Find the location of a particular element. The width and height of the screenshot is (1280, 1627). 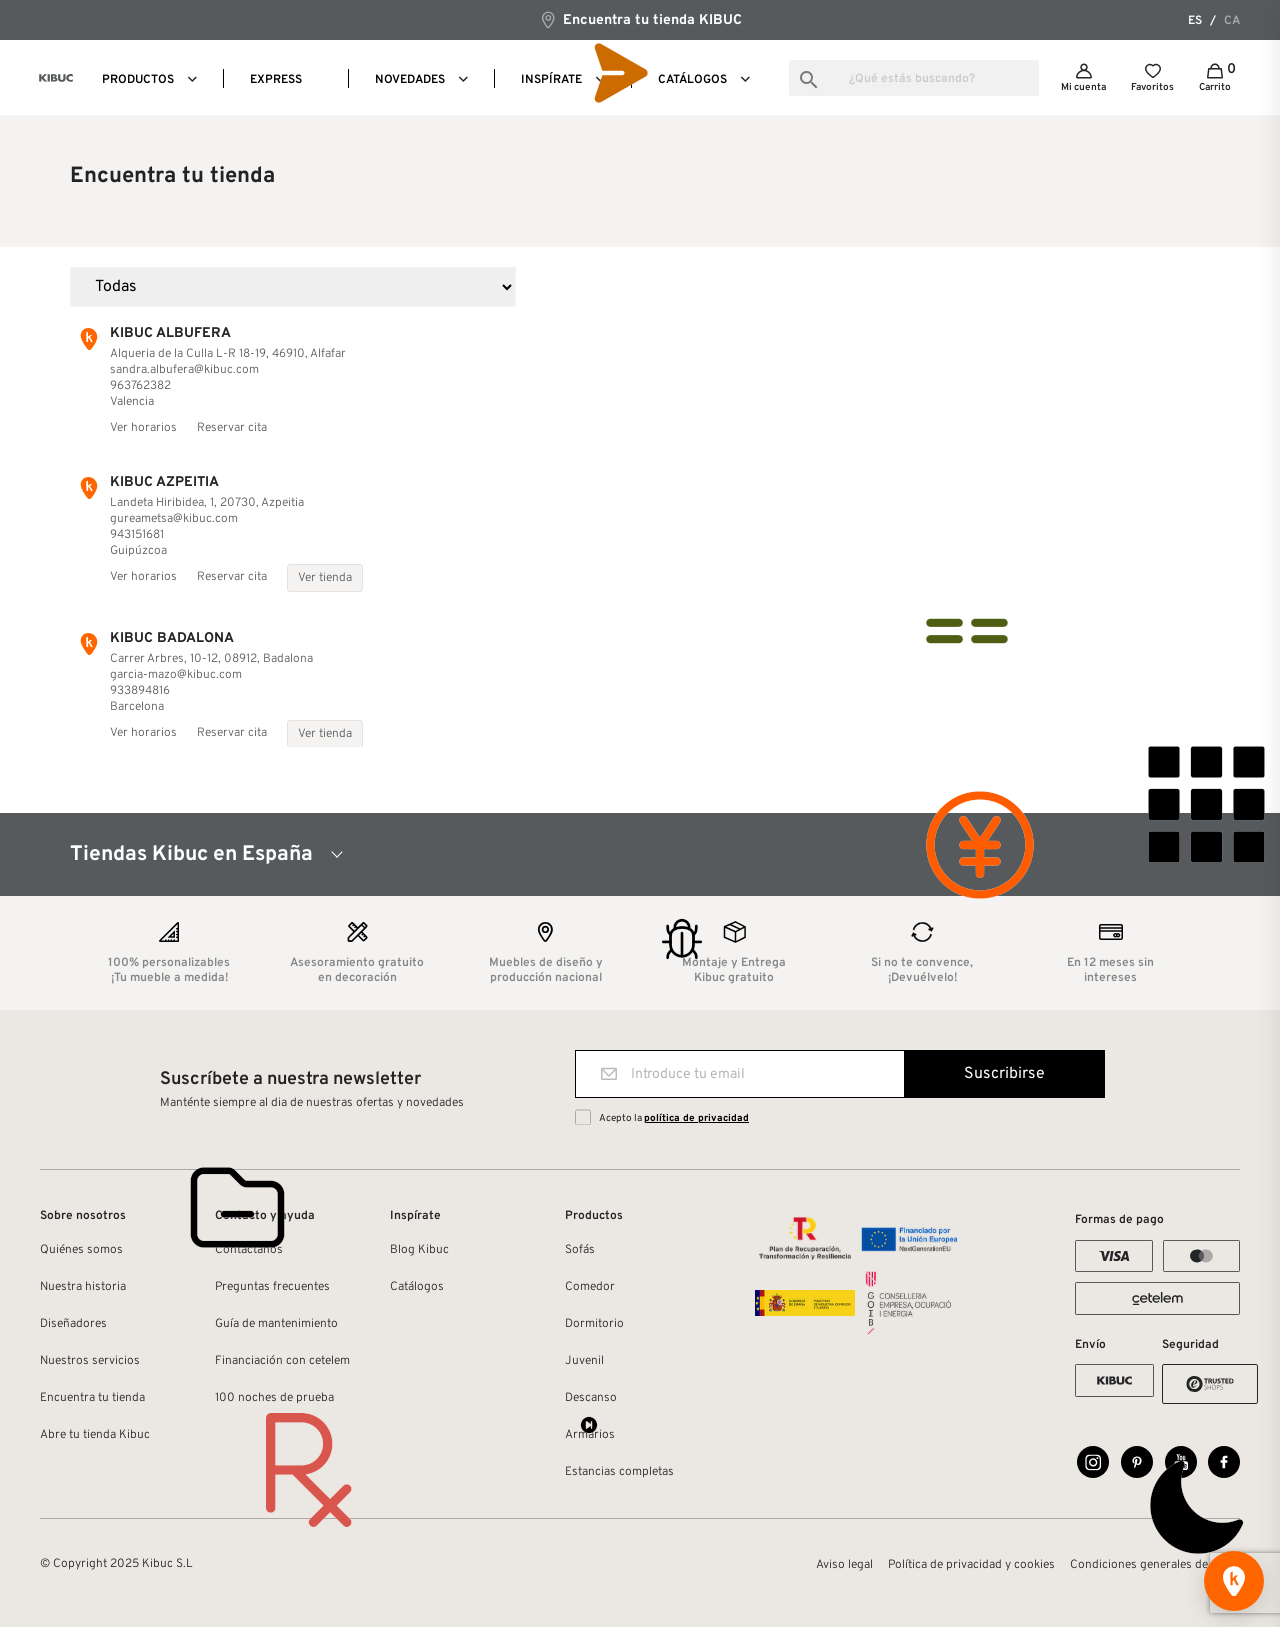

enable dark mode is located at coordinates (1195, 1509).